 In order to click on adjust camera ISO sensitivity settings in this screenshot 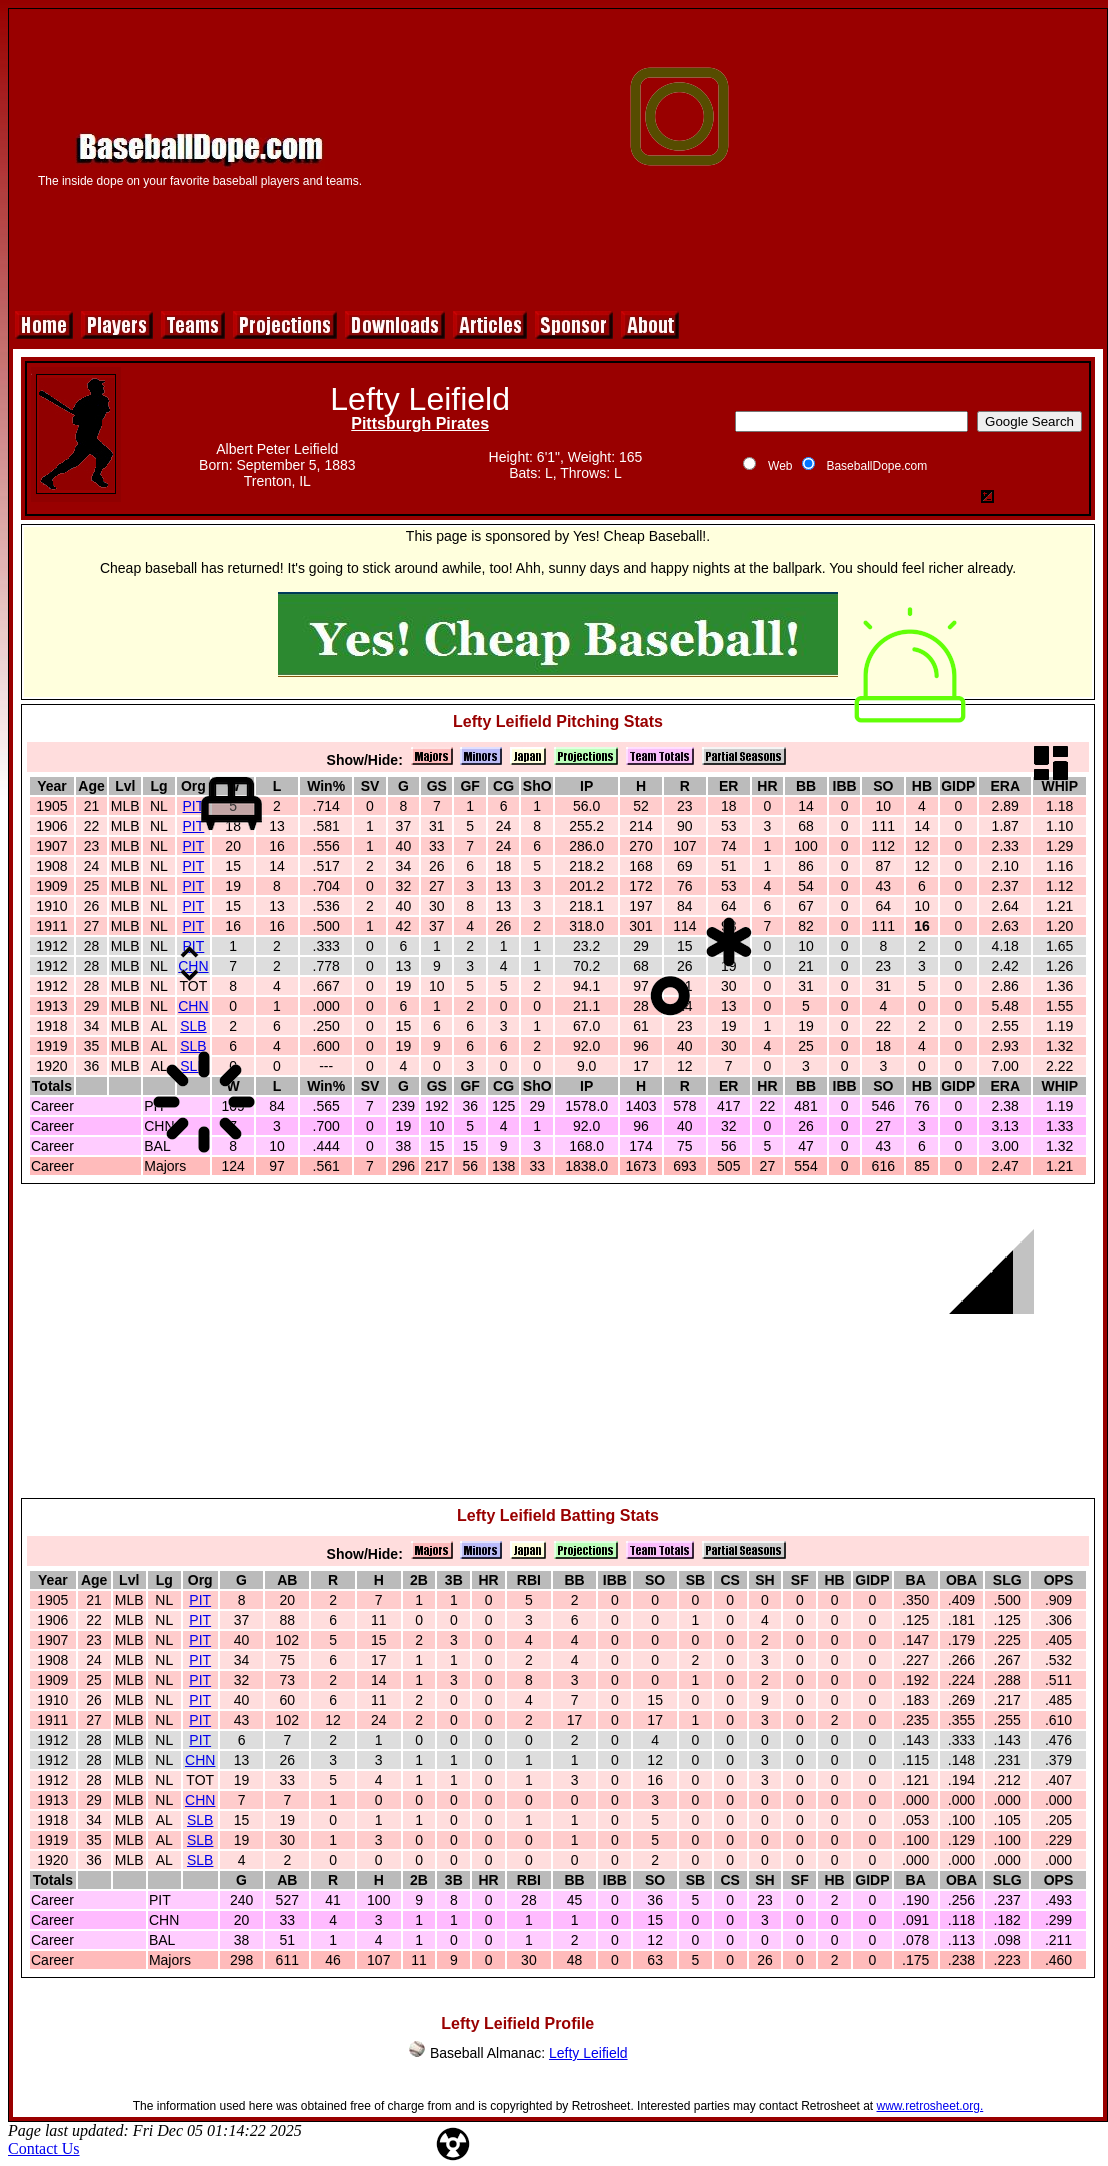, I will do `click(987, 496)`.